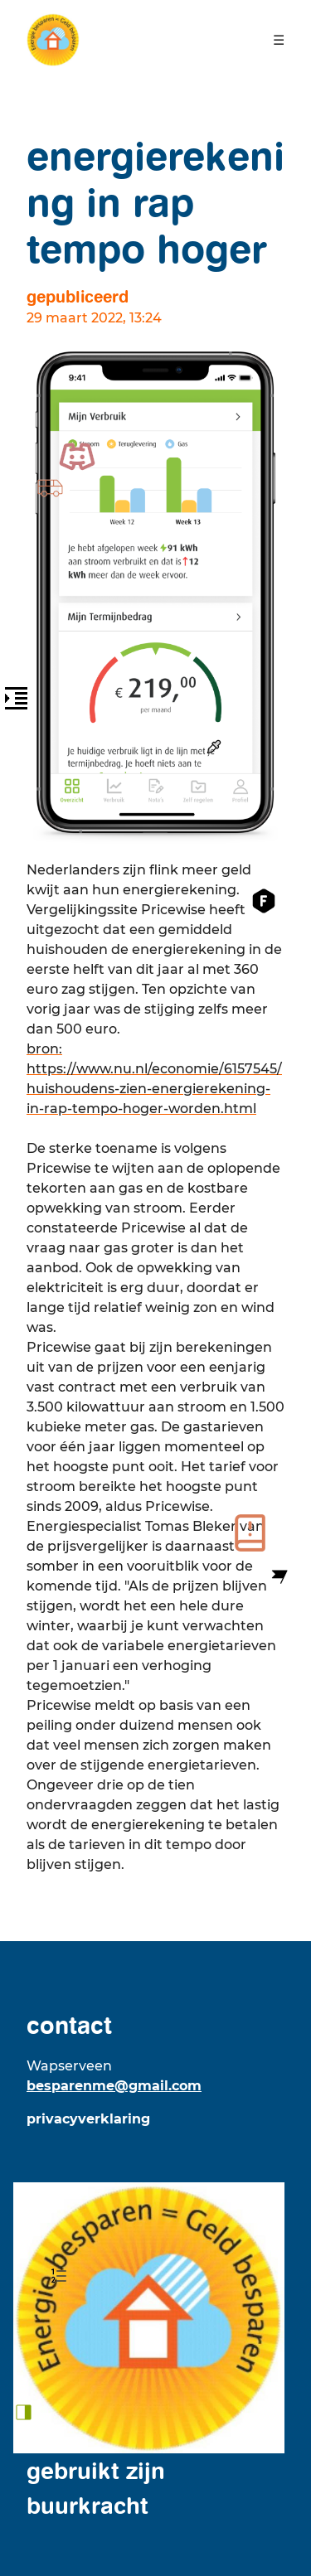 This screenshot has height=2576, width=311. Describe the element at coordinates (214, 747) in the screenshot. I see `pick a color from the canvas` at that location.